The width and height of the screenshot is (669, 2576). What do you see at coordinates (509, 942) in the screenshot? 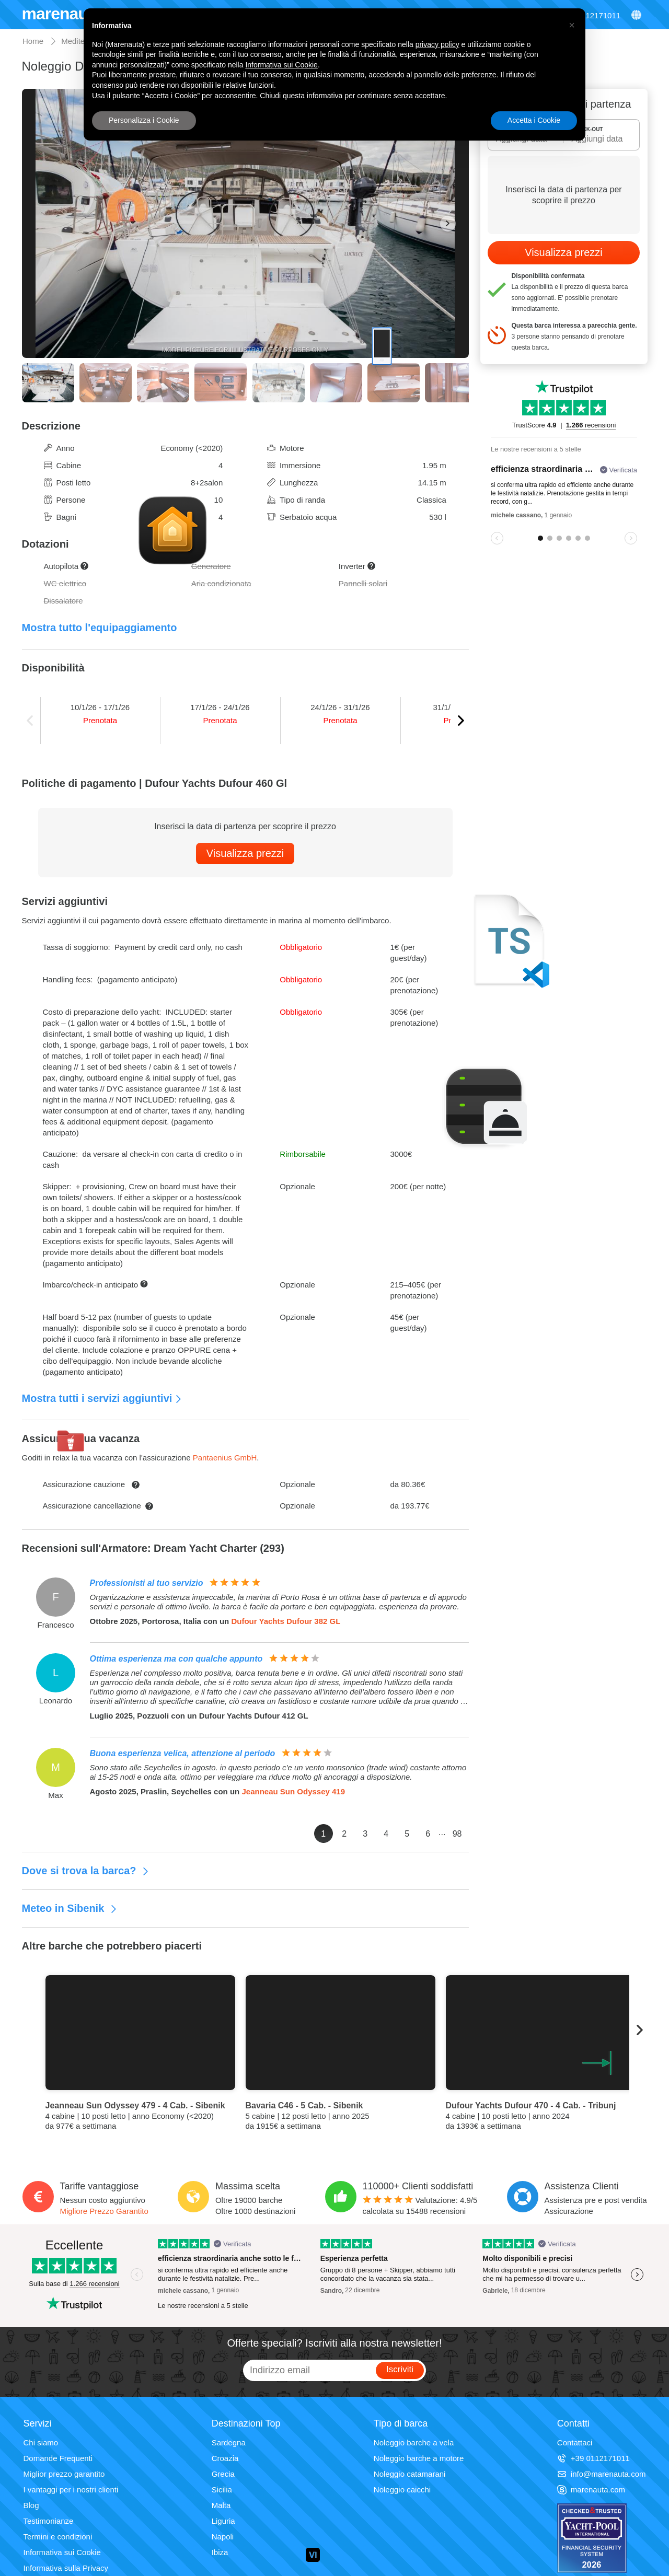
I see `typescript file associated with visual studio code` at bounding box center [509, 942].